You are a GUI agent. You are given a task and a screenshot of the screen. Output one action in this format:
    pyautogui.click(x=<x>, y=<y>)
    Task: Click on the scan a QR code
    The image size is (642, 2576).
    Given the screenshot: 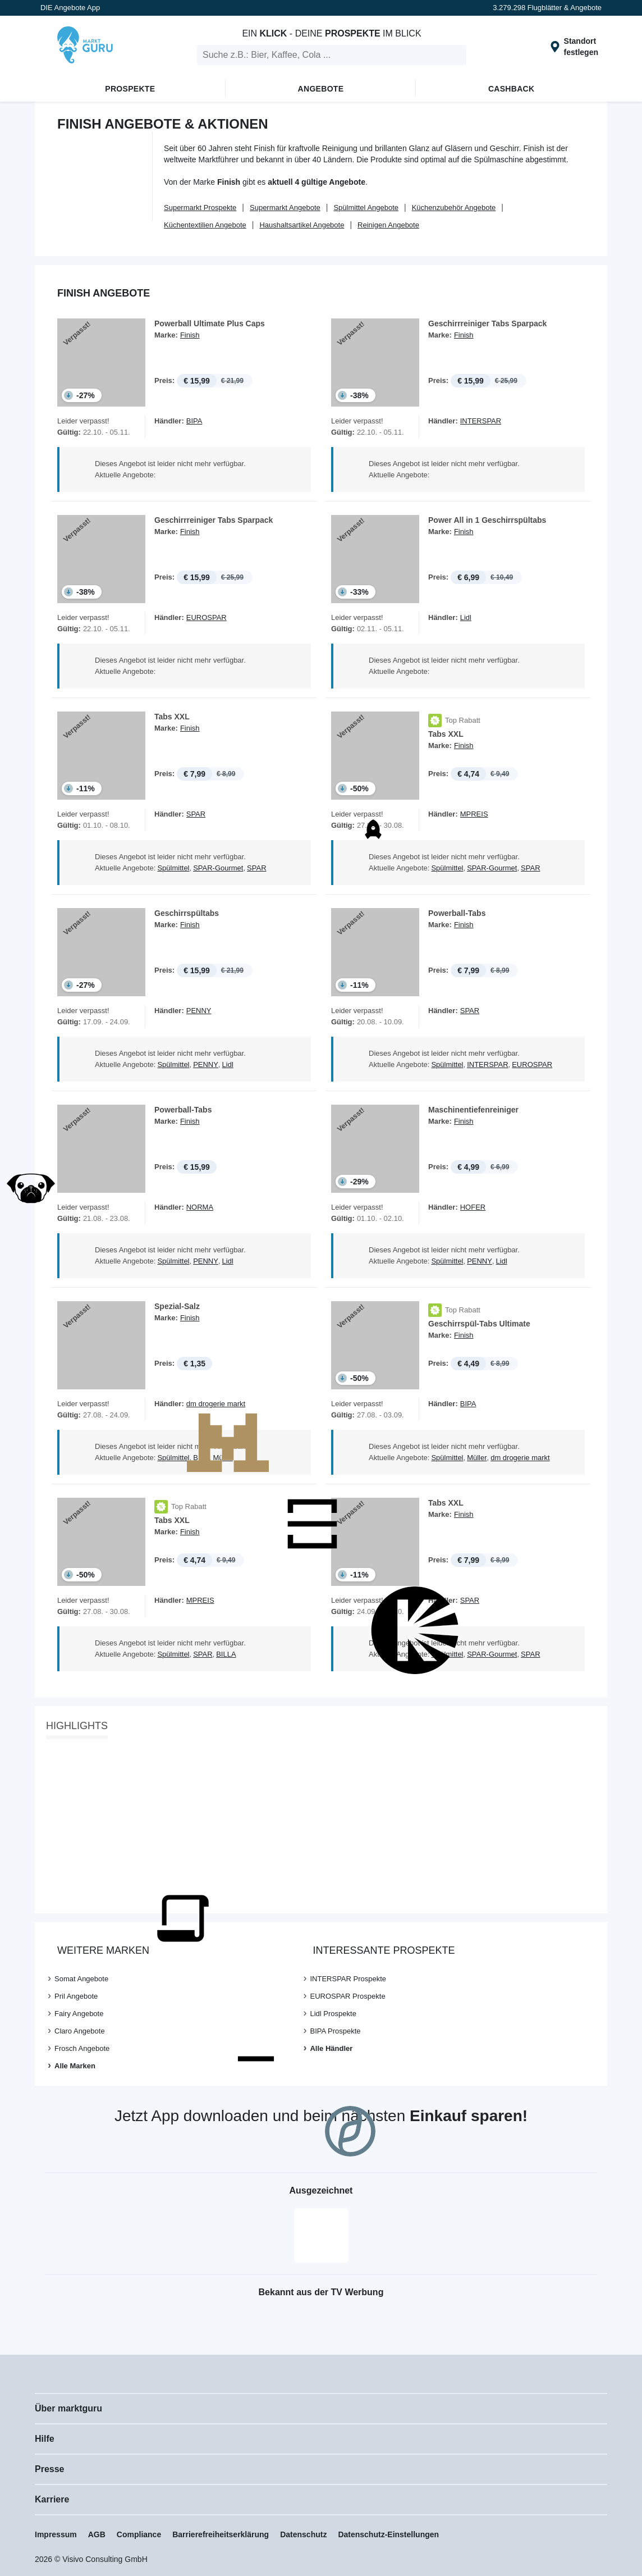 What is the action you would take?
    pyautogui.click(x=312, y=1524)
    